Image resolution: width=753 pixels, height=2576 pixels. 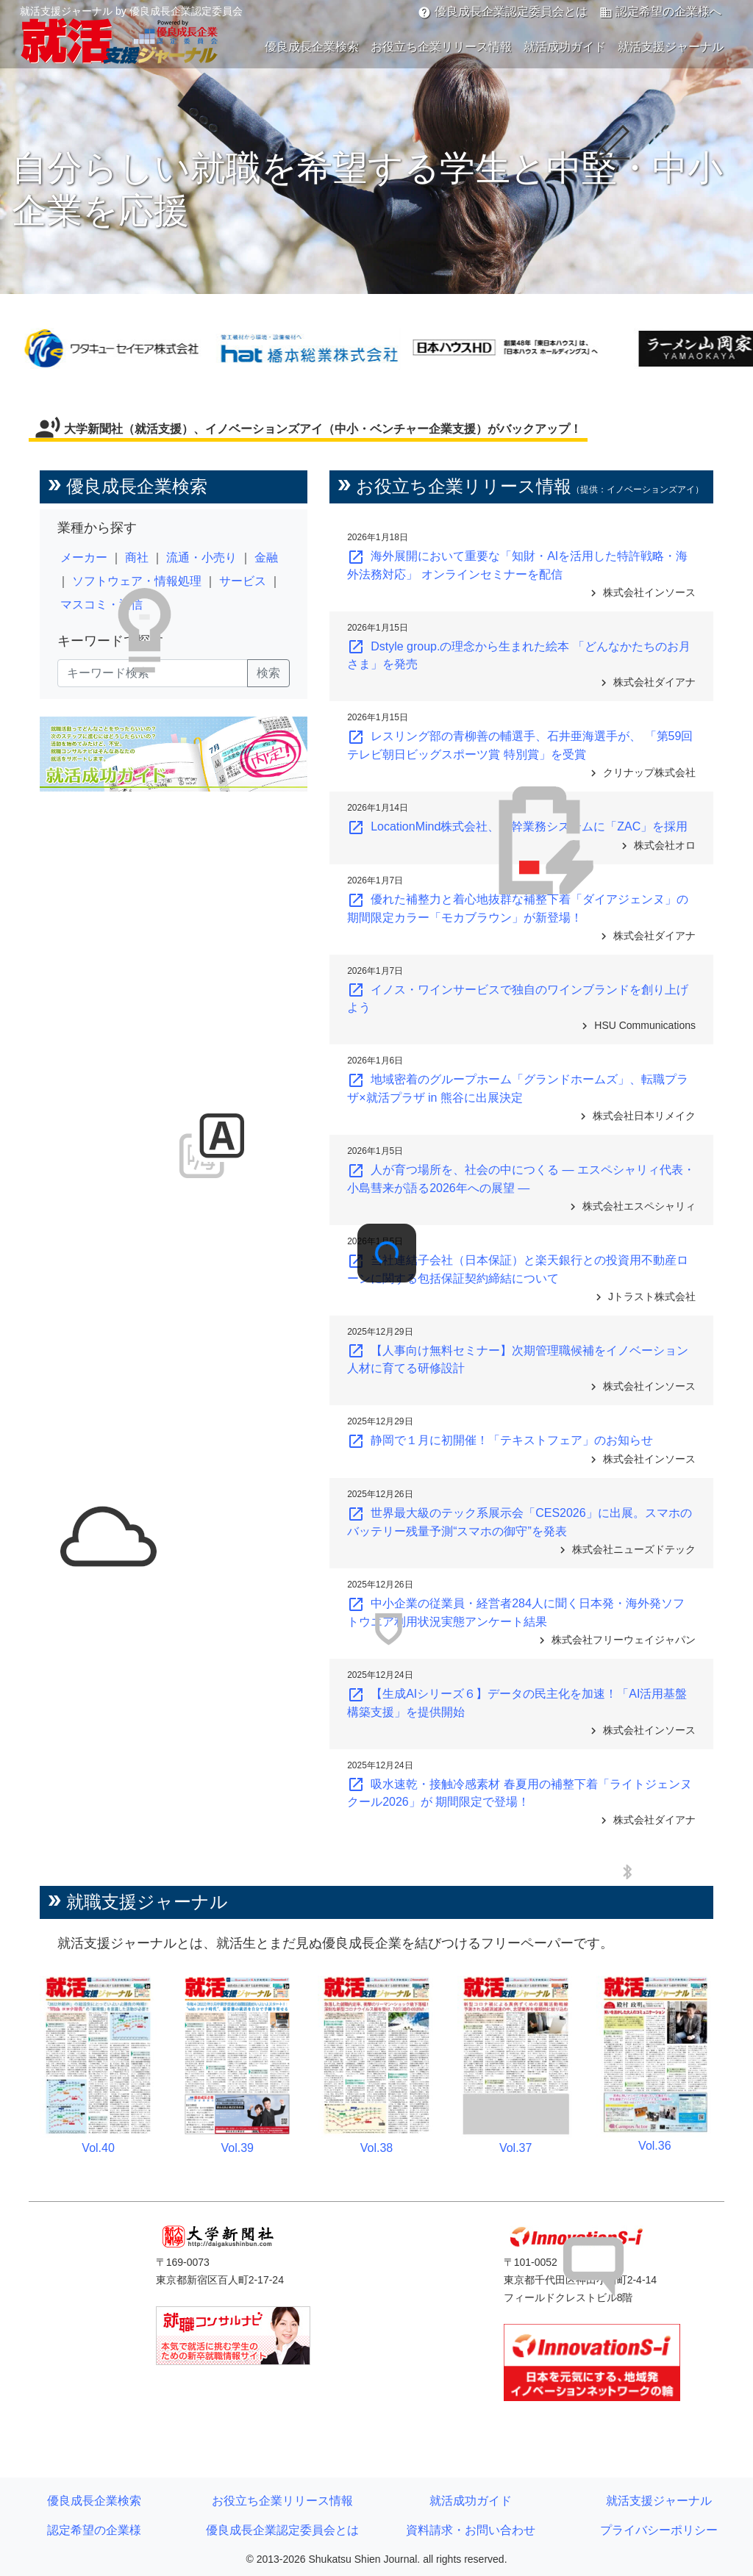 I want to click on edit app launcher settings, so click(x=612, y=142).